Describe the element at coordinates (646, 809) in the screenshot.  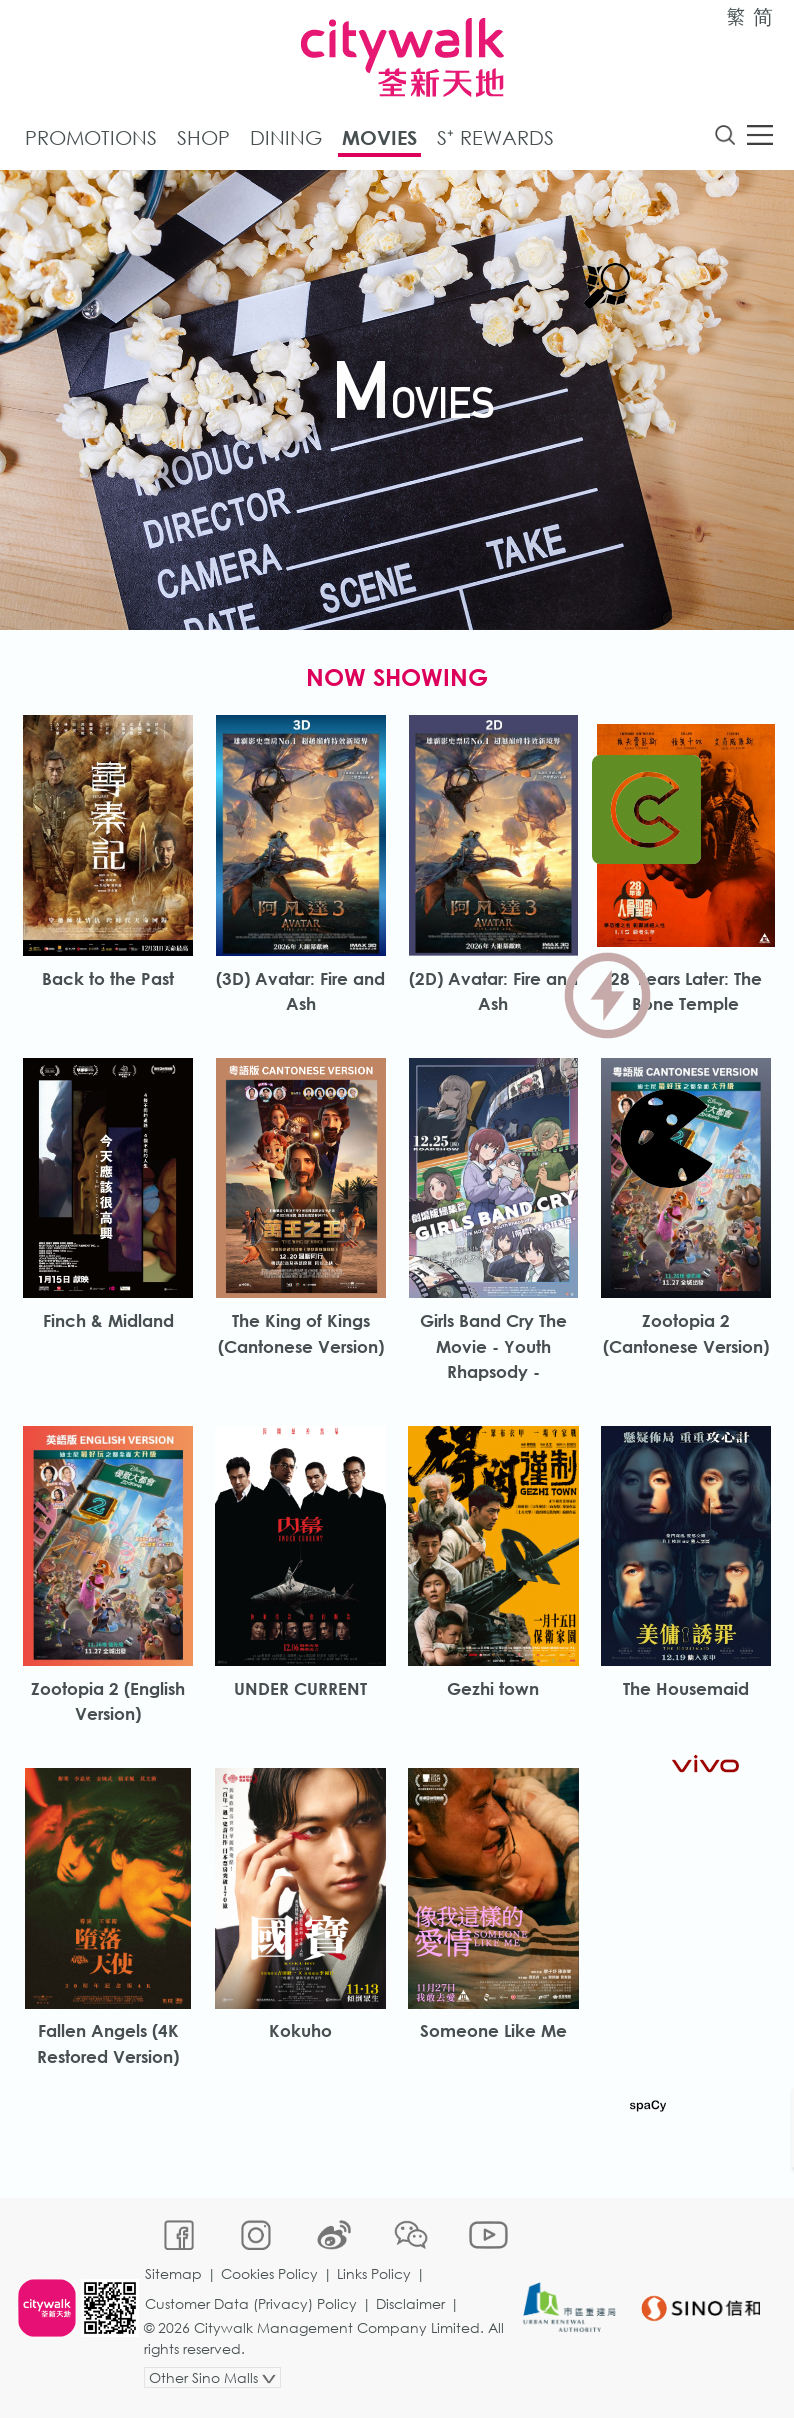
I see `cheerio library logo` at that location.